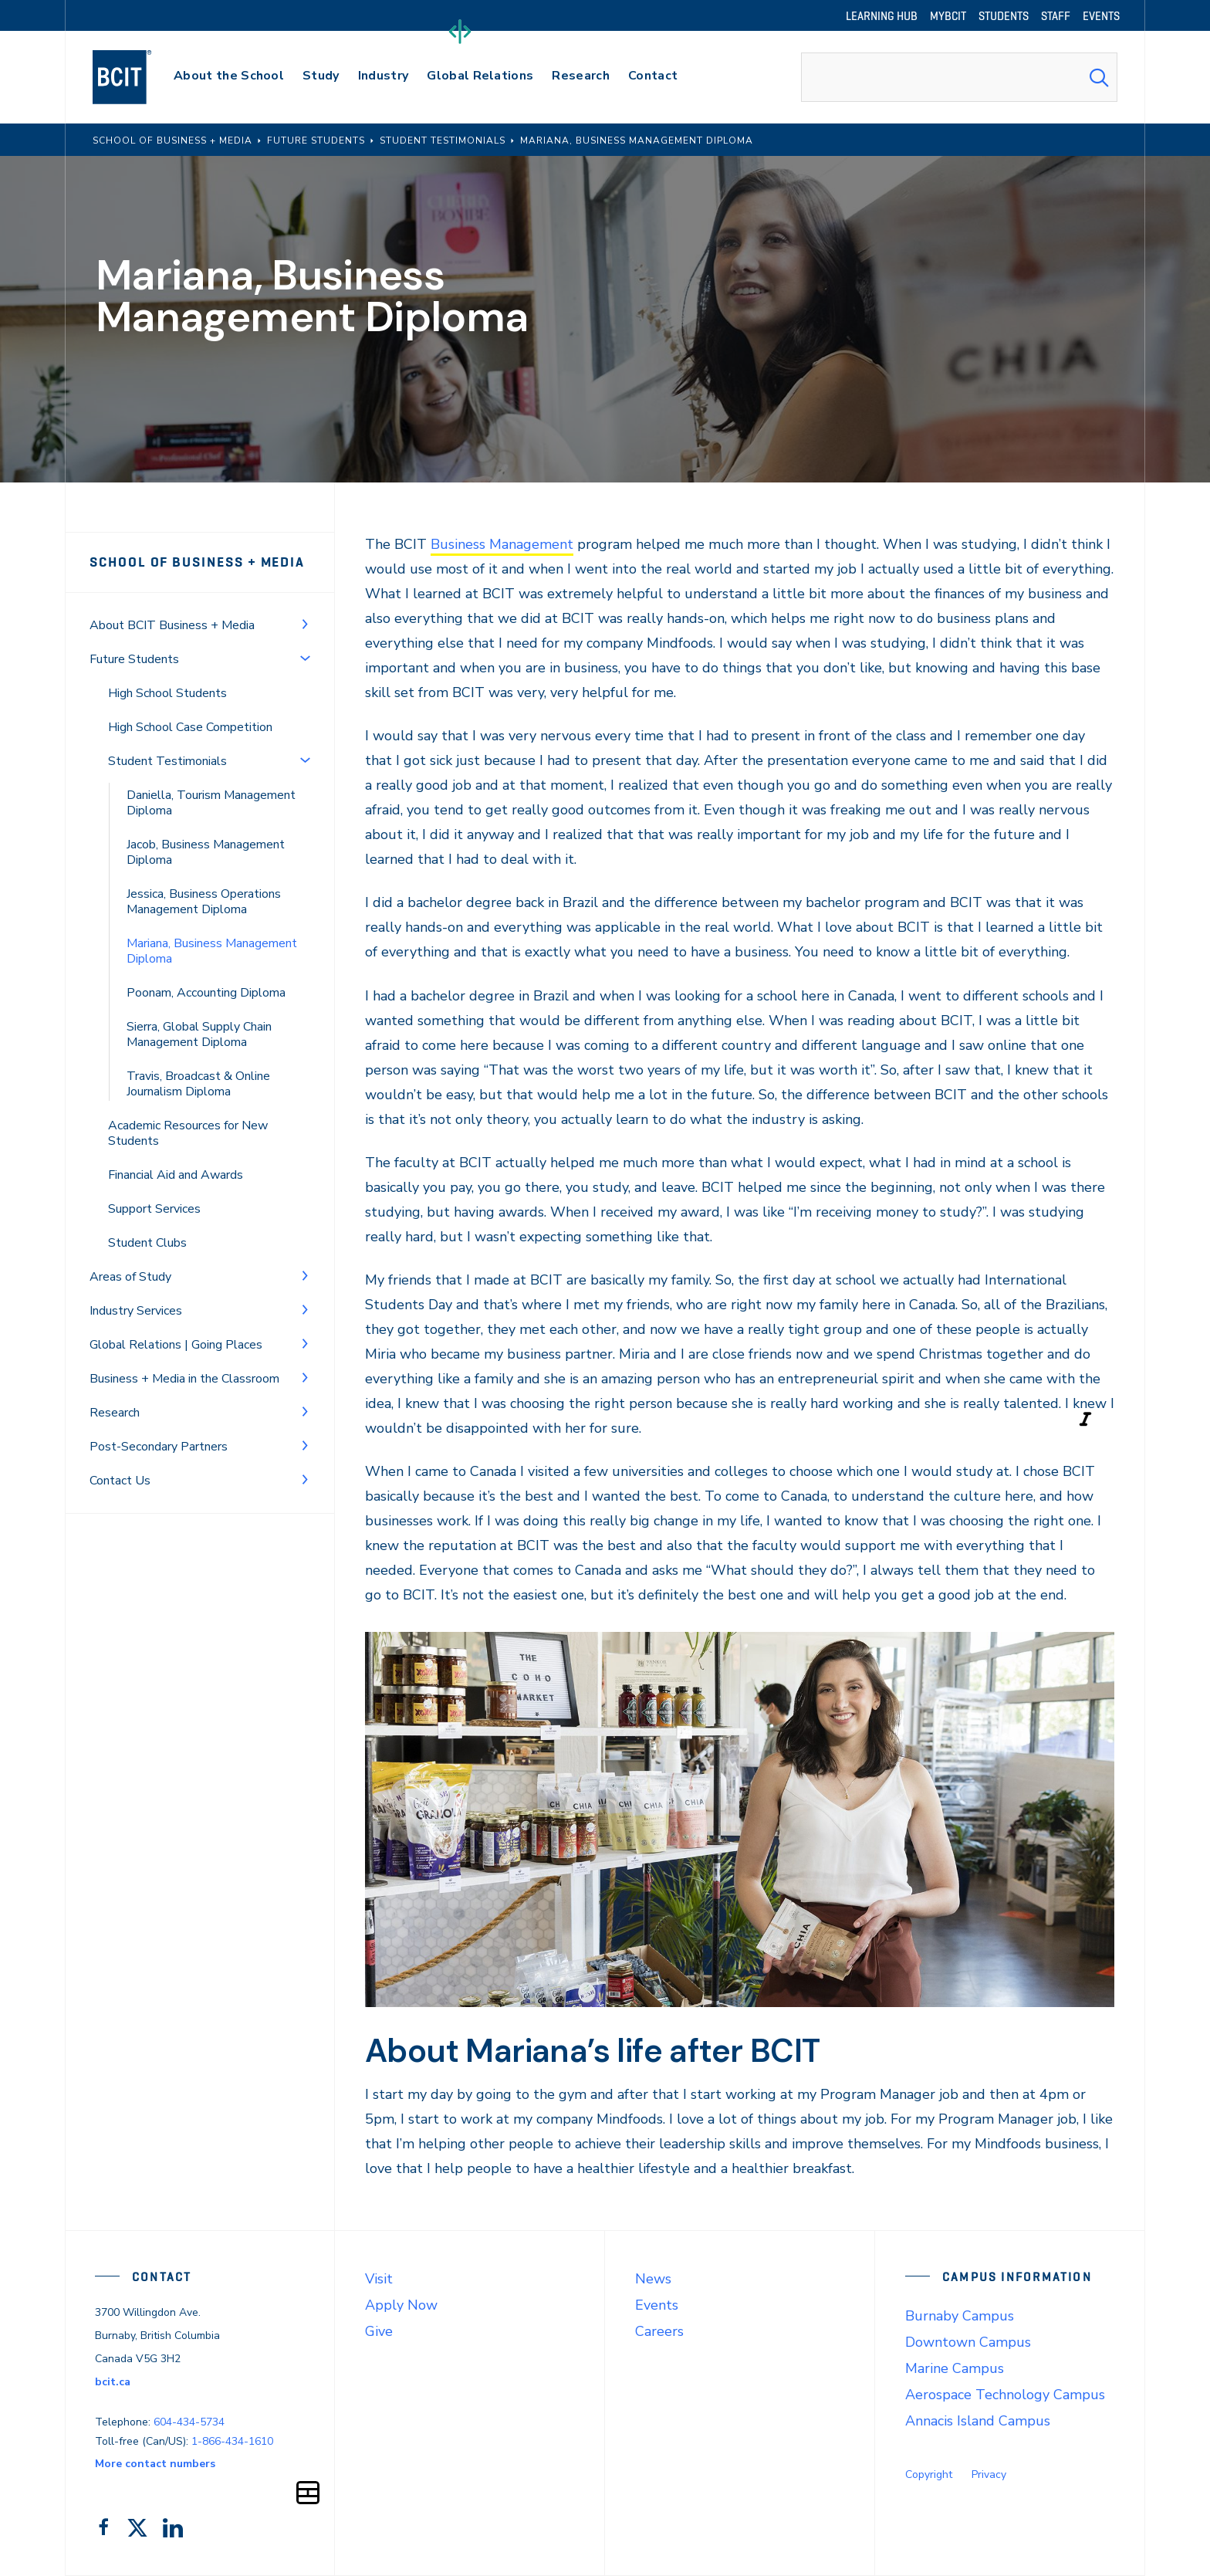 The image size is (1210, 2576). Describe the element at coordinates (308, 2493) in the screenshot. I see `split table cells` at that location.